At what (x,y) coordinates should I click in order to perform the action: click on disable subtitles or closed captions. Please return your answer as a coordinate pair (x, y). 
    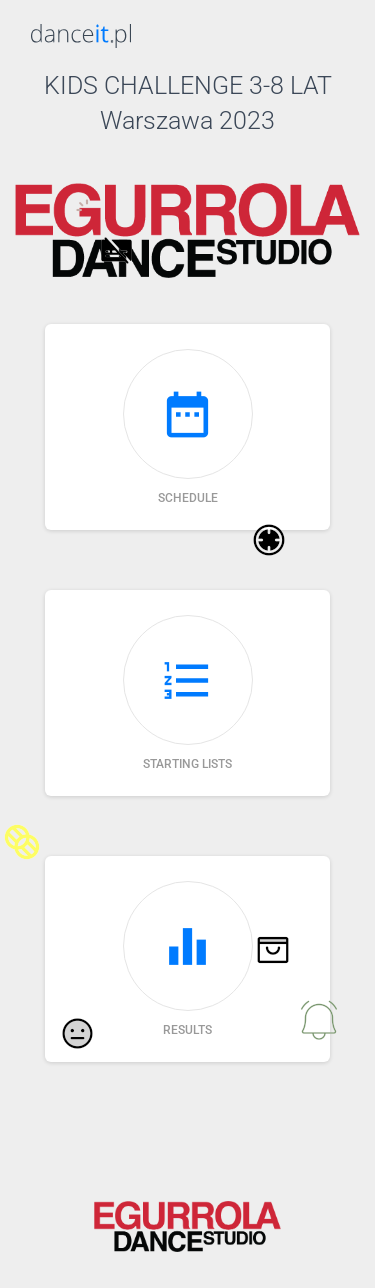
    Looking at the image, I should click on (116, 250).